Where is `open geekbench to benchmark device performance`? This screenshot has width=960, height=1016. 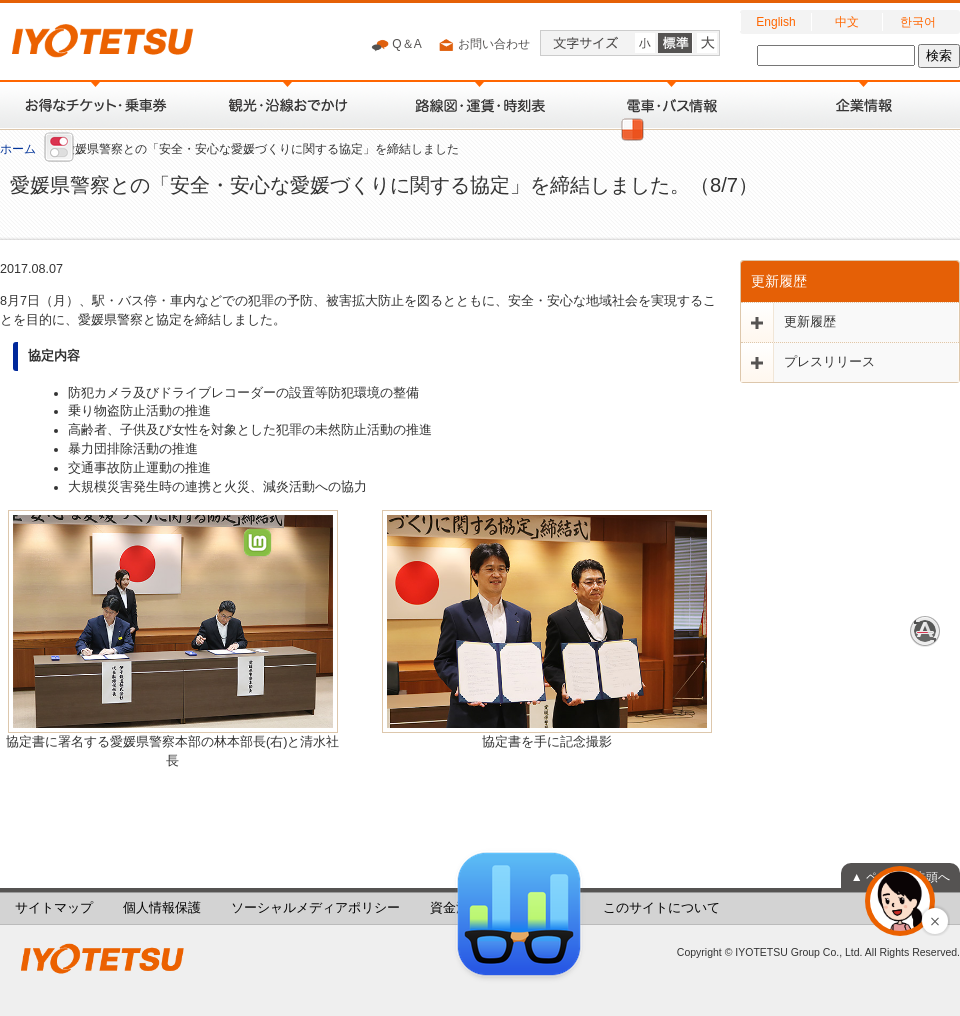
open geekbench to benchmark device performance is located at coordinates (519, 914).